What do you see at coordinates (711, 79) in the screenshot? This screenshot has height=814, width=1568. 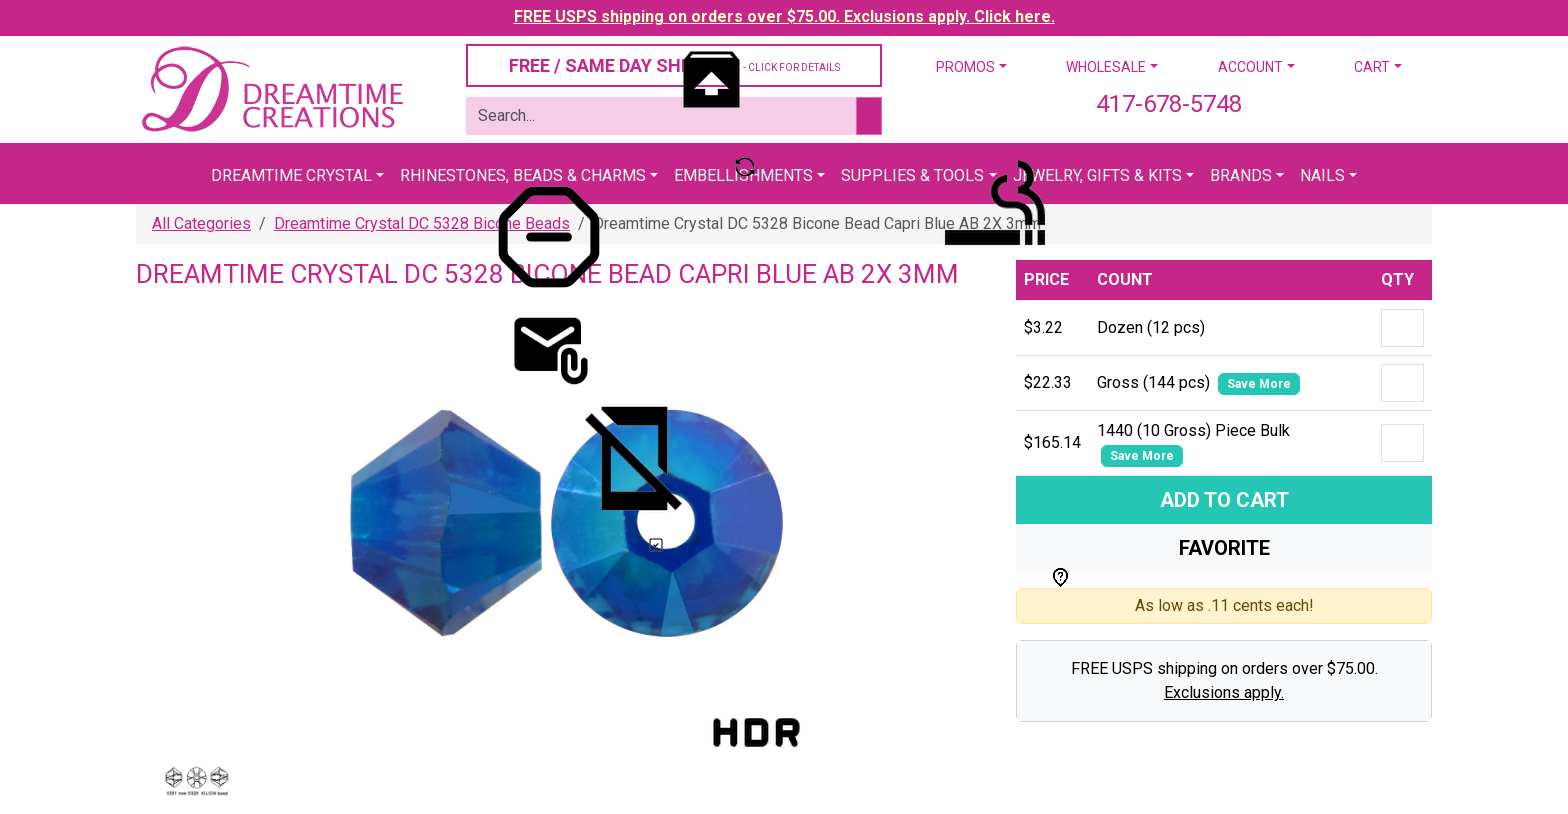 I see `unarchive an item or message` at bounding box center [711, 79].